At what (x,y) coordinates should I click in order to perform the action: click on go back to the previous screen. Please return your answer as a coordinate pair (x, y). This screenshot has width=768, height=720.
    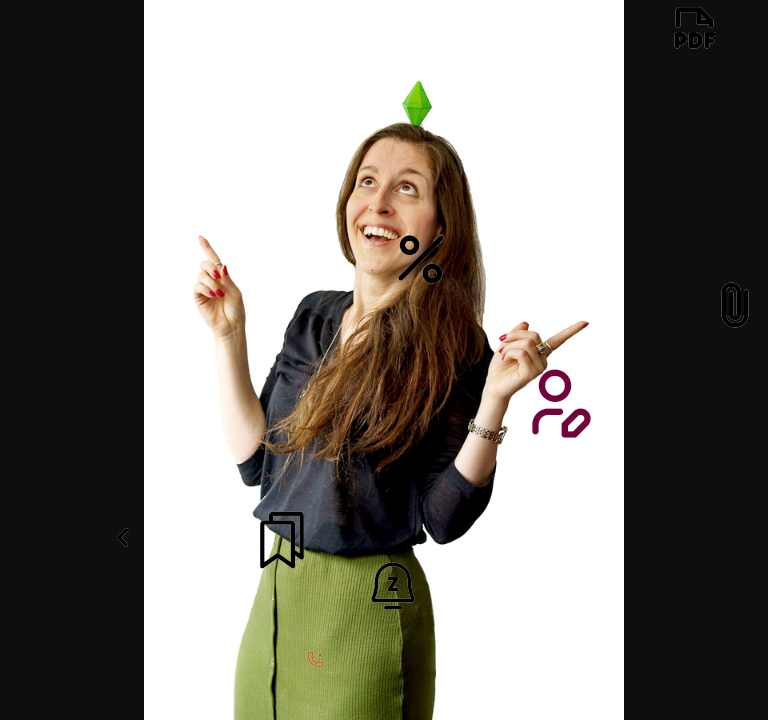
    Looking at the image, I should click on (123, 537).